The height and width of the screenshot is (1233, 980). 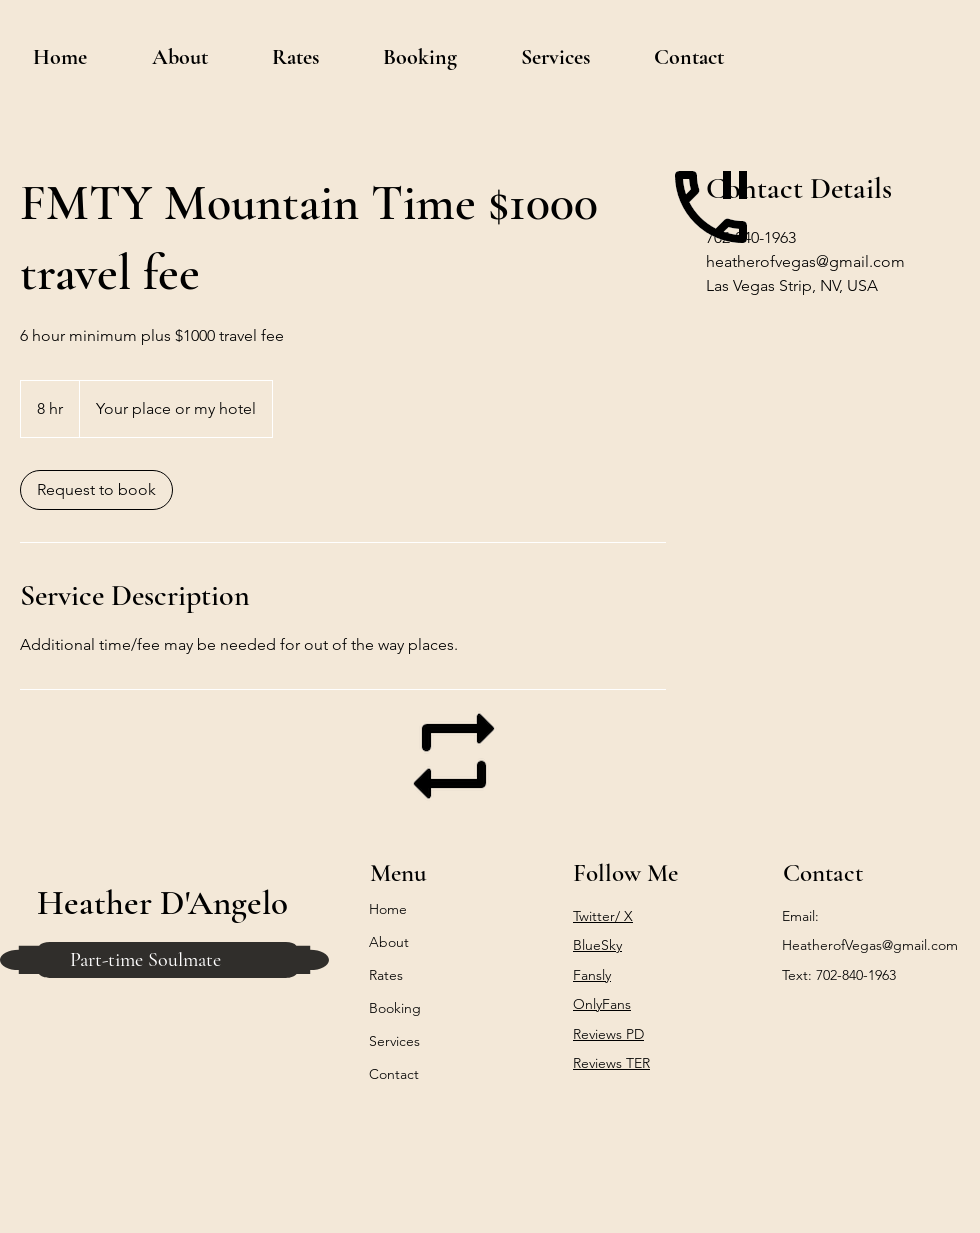 What do you see at coordinates (454, 756) in the screenshot?
I see `enable repeat mode for media playback` at bounding box center [454, 756].